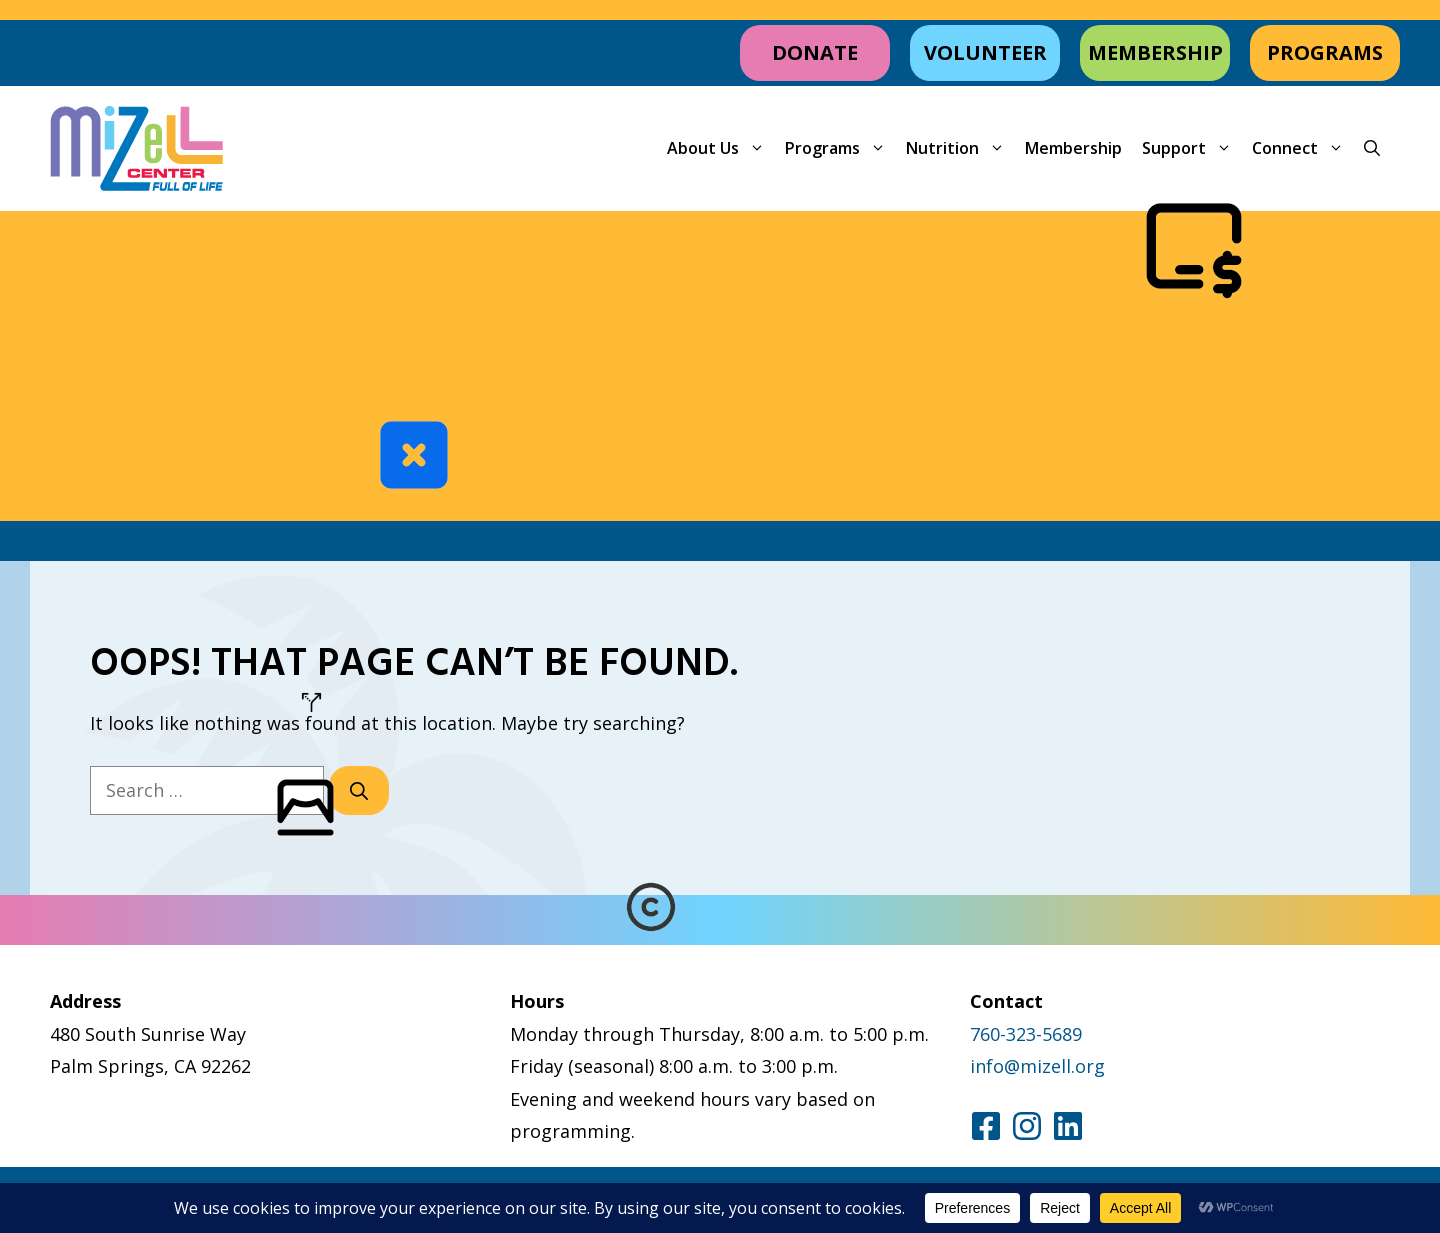 This screenshot has height=1233, width=1440. What do you see at coordinates (414, 455) in the screenshot?
I see `close or dismiss a modal window` at bounding box center [414, 455].